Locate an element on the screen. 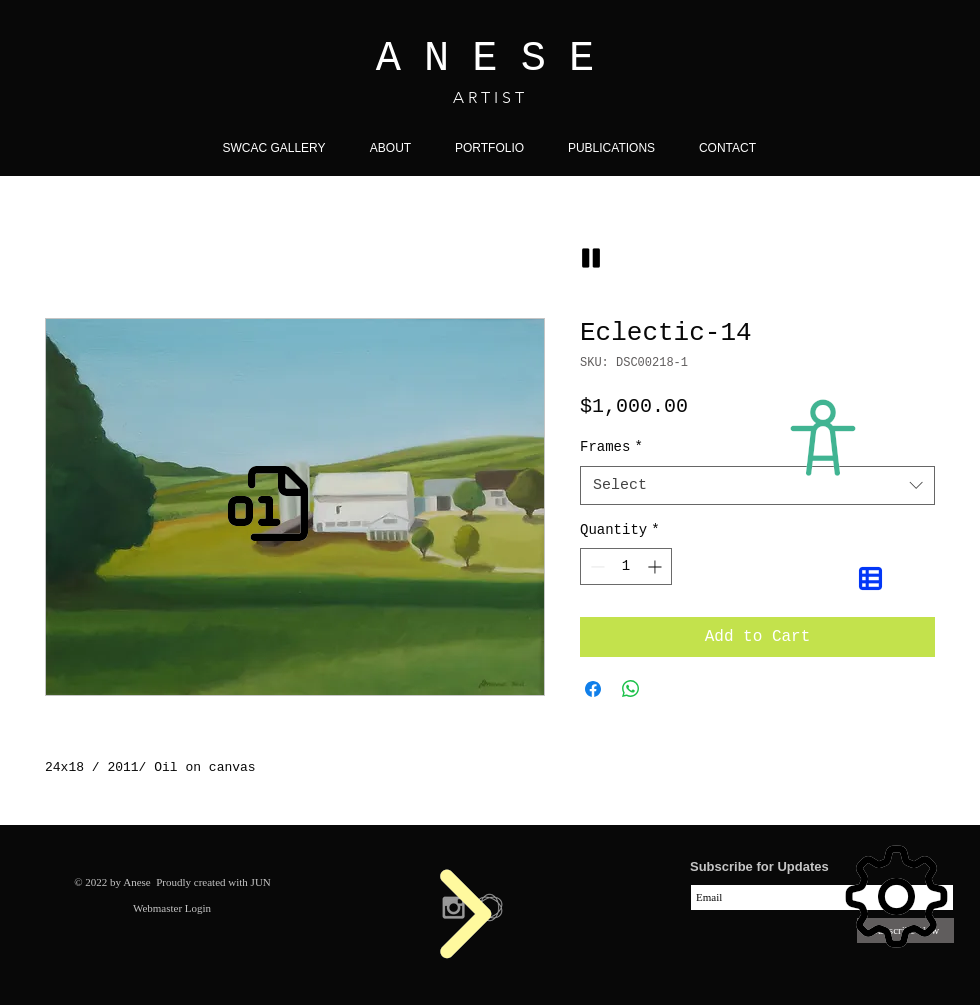  access settings or preferences is located at coordinates (896, 896).